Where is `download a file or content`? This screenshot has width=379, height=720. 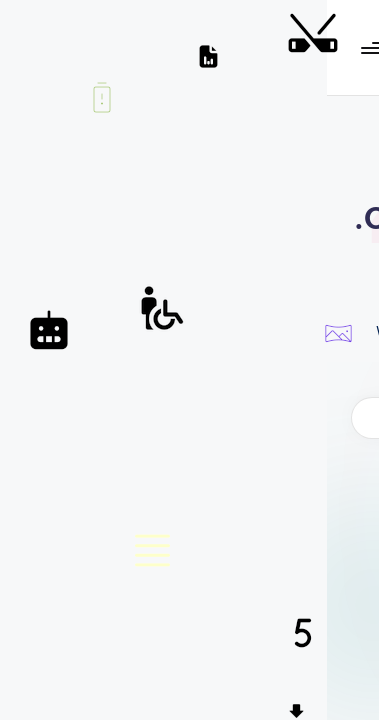
download a file or content is located at coordinates (296, 710).